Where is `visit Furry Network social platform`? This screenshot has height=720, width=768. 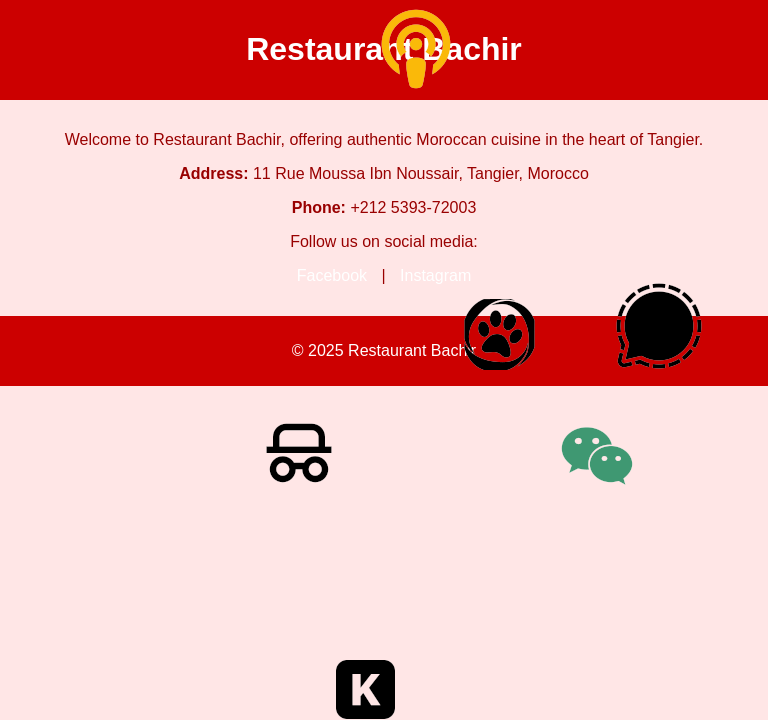
visit Furry Network social platform is located at coordinates (499, 334).